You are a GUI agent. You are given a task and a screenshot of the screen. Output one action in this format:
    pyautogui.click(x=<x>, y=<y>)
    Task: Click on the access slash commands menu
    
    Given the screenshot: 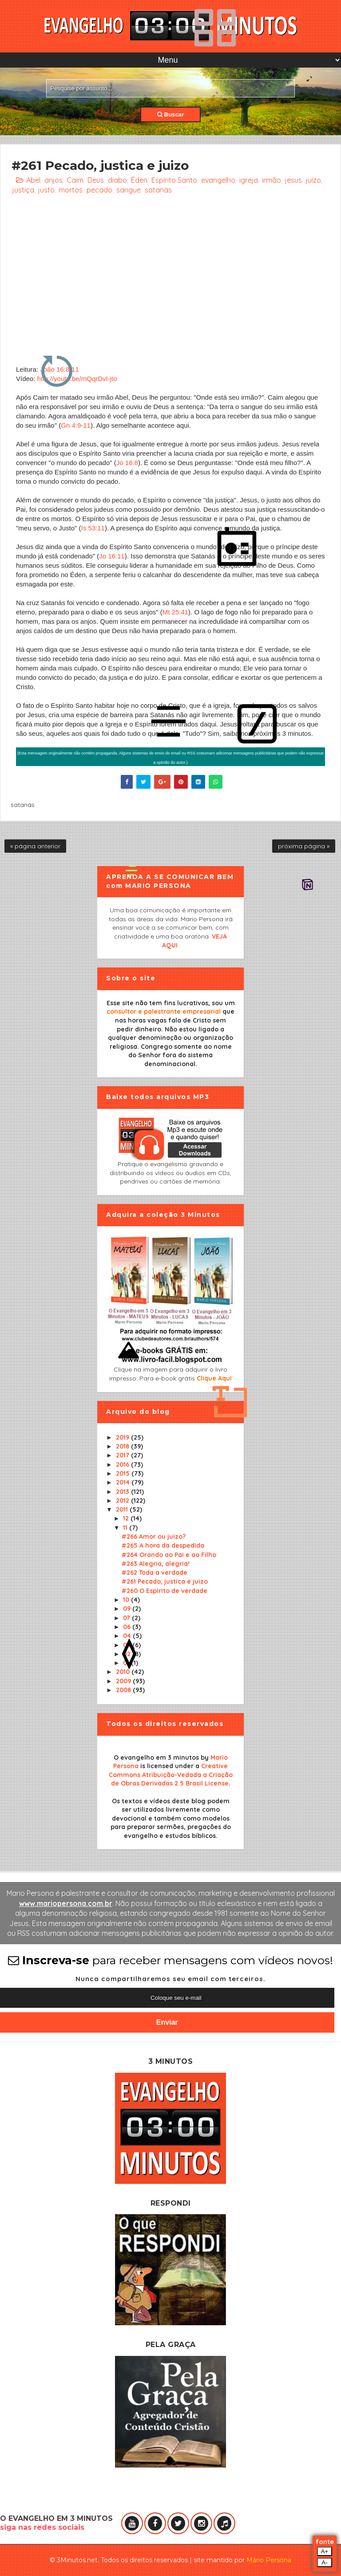 What is the action you would take?
    pyautogui.click(x=257, y=724)
    